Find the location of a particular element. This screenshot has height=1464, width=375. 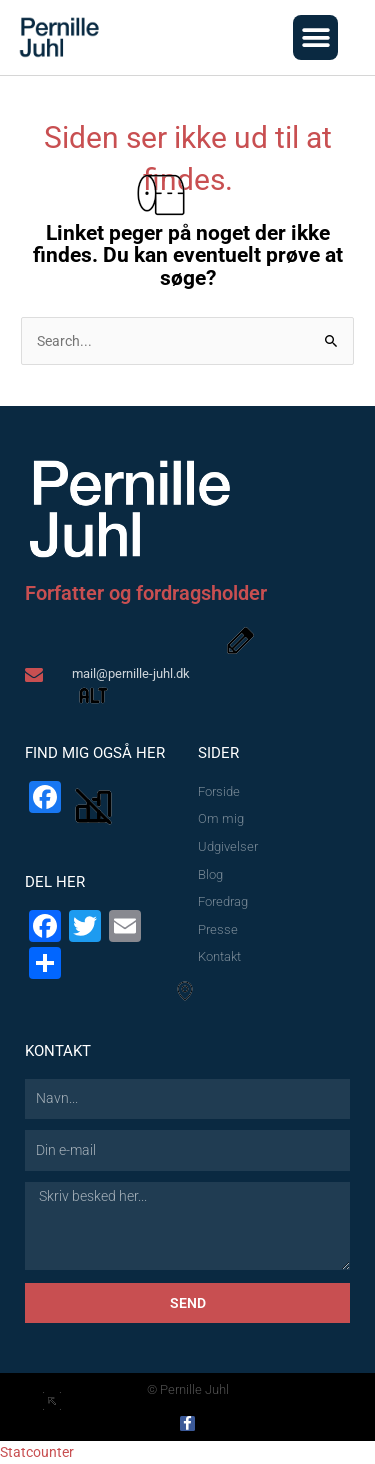

edit content or text is located at coordinates (240, 641).